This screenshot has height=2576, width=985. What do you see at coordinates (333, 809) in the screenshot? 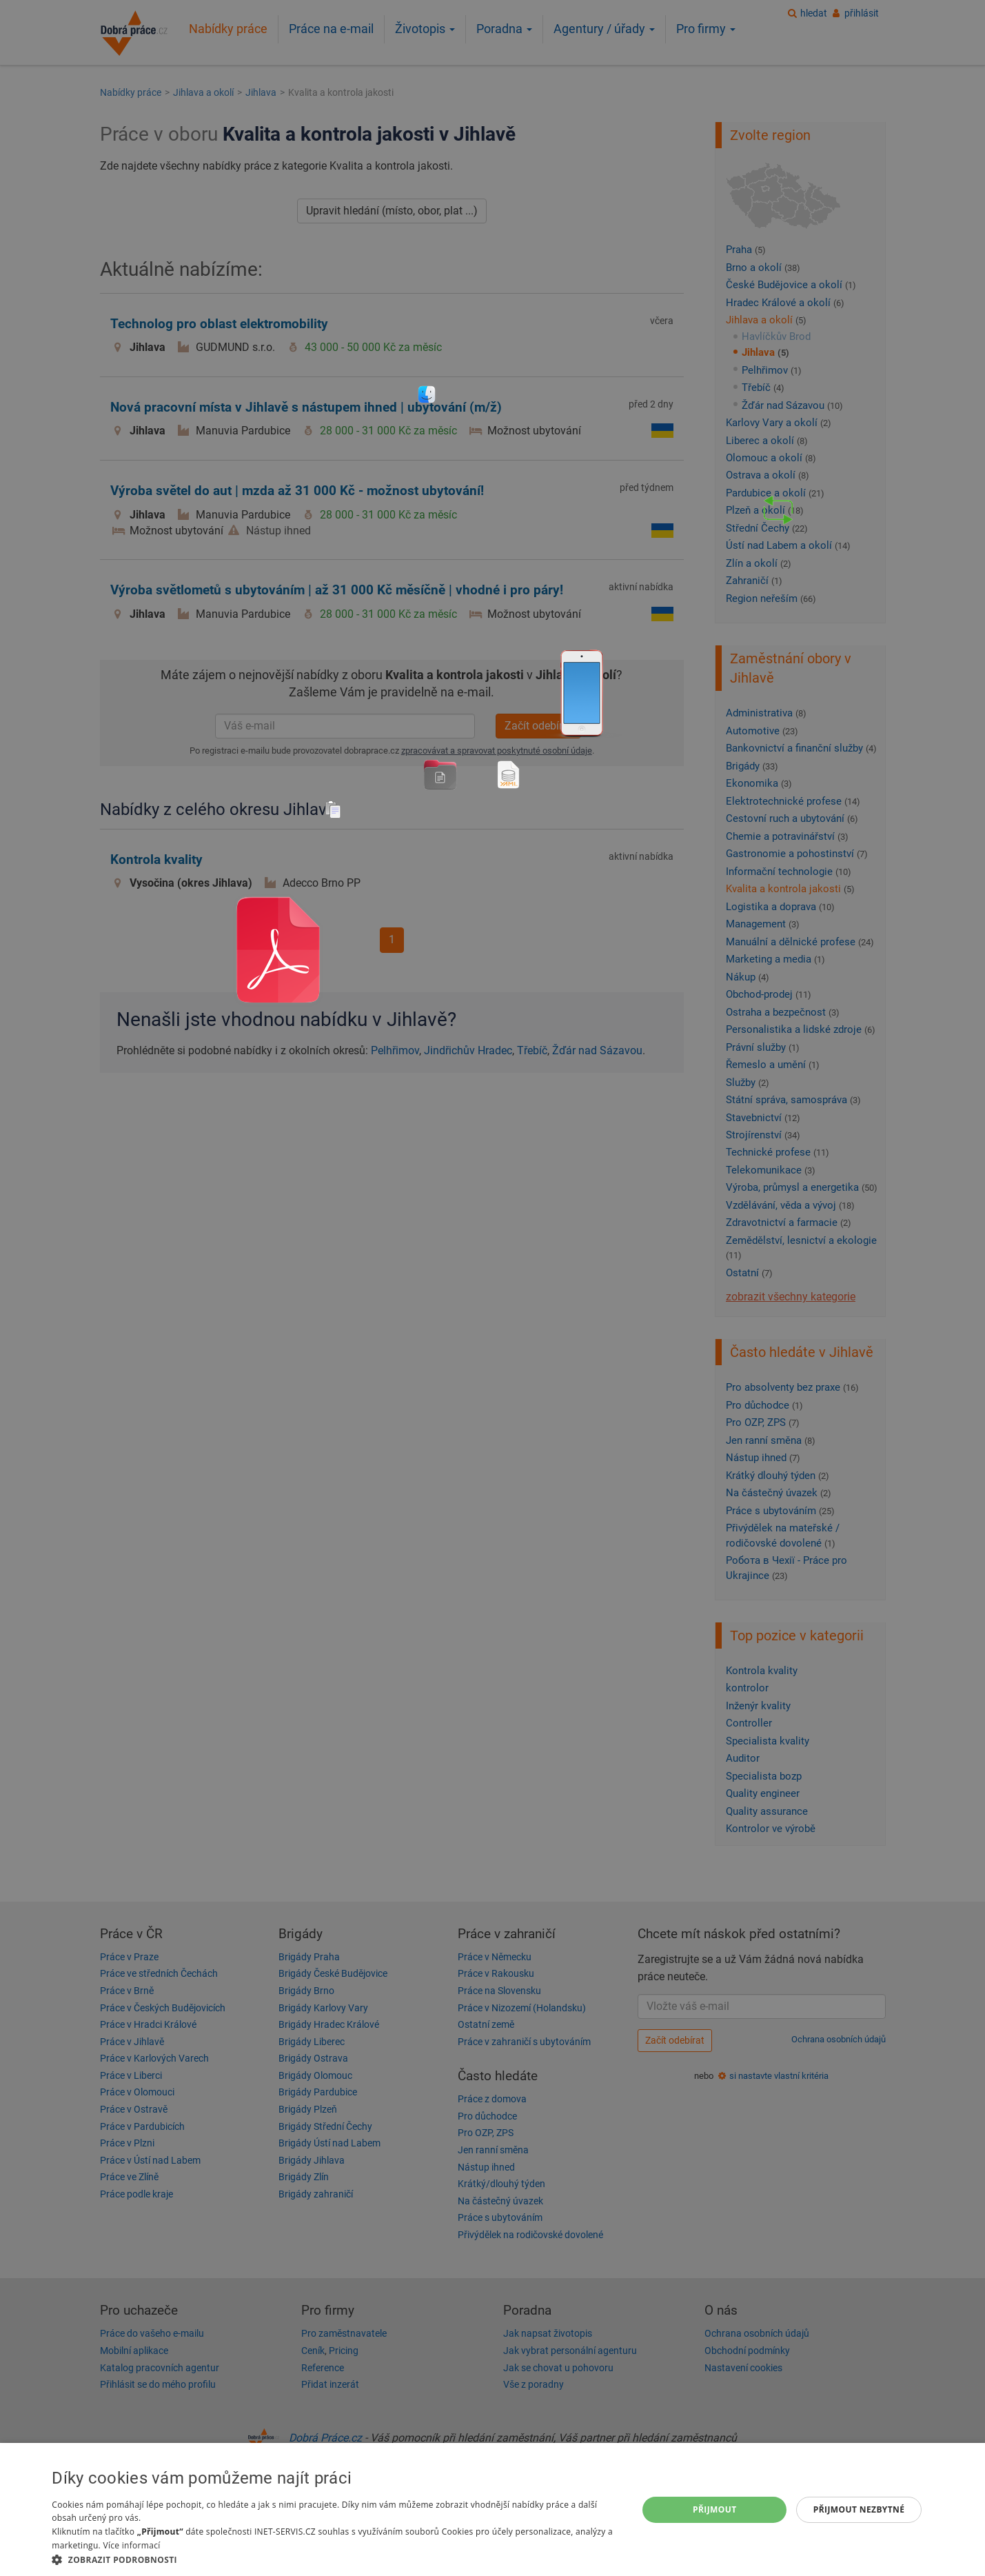
I see `paste copied content from clipboard` at bounding box center [333, 809].